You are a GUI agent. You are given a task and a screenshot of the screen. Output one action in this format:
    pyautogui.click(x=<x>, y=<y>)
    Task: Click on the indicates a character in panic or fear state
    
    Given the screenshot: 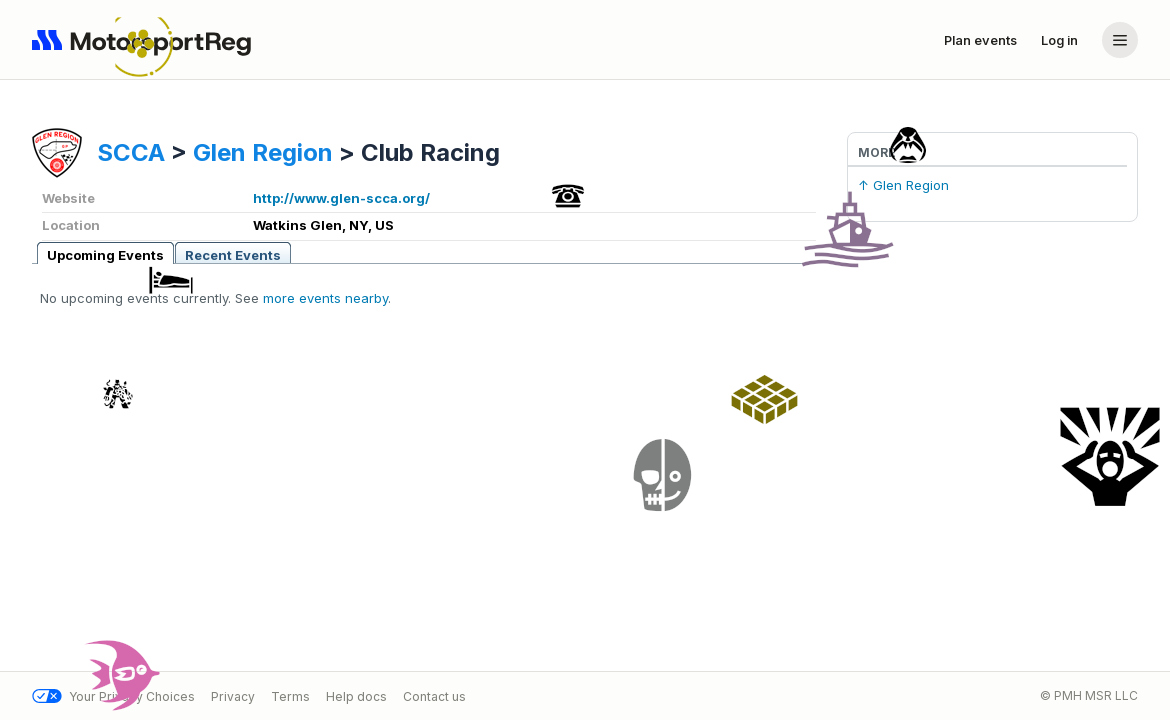 What is the action you would take?
    pyautogui.click(x=1110, y=457)
    